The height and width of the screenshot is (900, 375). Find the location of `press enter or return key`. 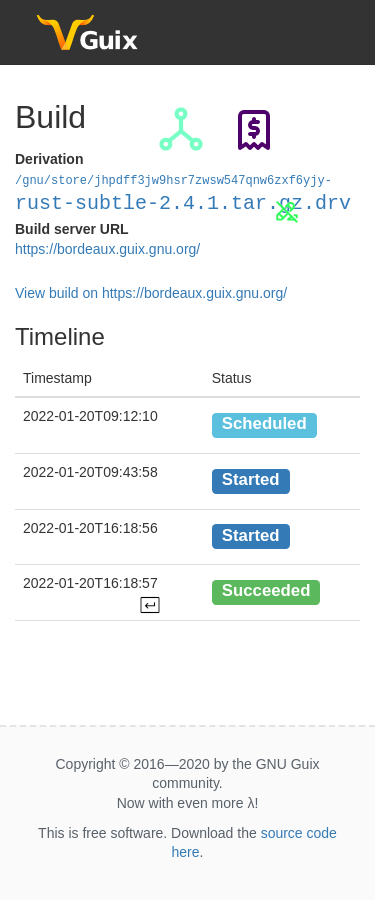

press enter or return key is located at coordinates (150, 605).